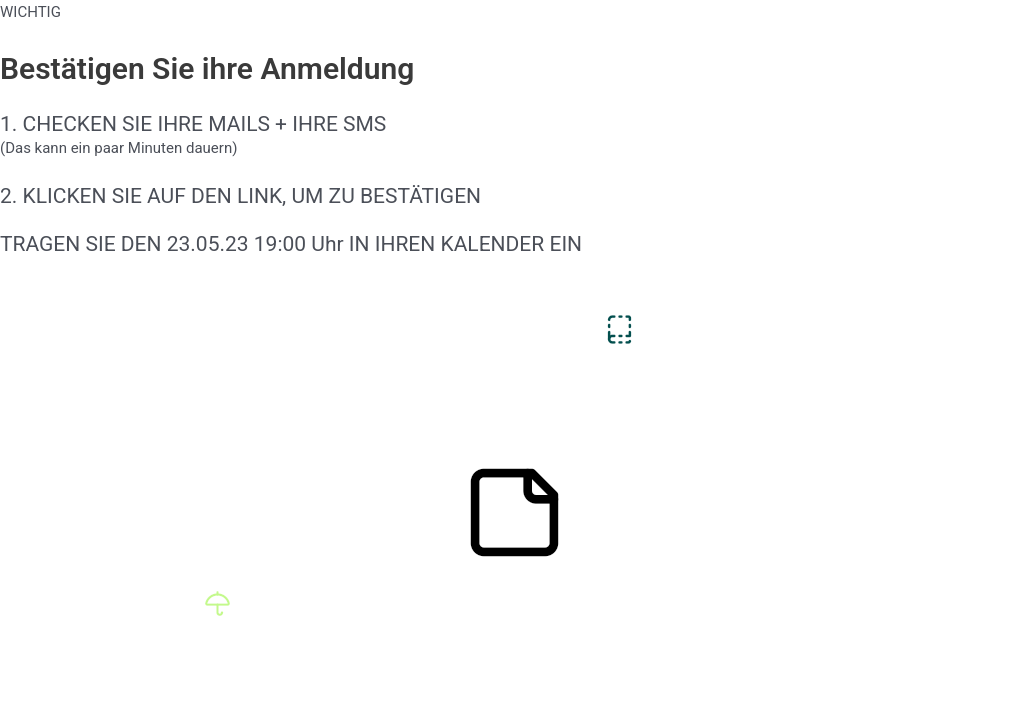  Describe the element at coordinates (217, 603) in the screenshot. I see `view weather protection or rain forecast` at that location.